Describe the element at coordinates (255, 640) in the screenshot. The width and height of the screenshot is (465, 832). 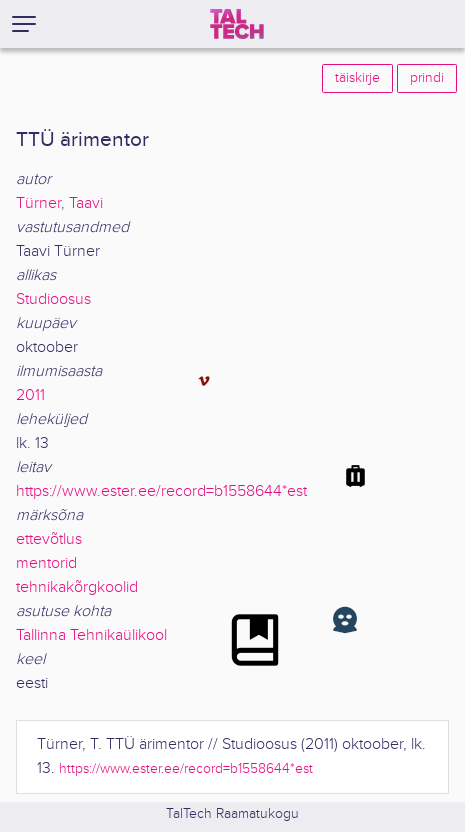
I see `view bookmarked items` at that location.